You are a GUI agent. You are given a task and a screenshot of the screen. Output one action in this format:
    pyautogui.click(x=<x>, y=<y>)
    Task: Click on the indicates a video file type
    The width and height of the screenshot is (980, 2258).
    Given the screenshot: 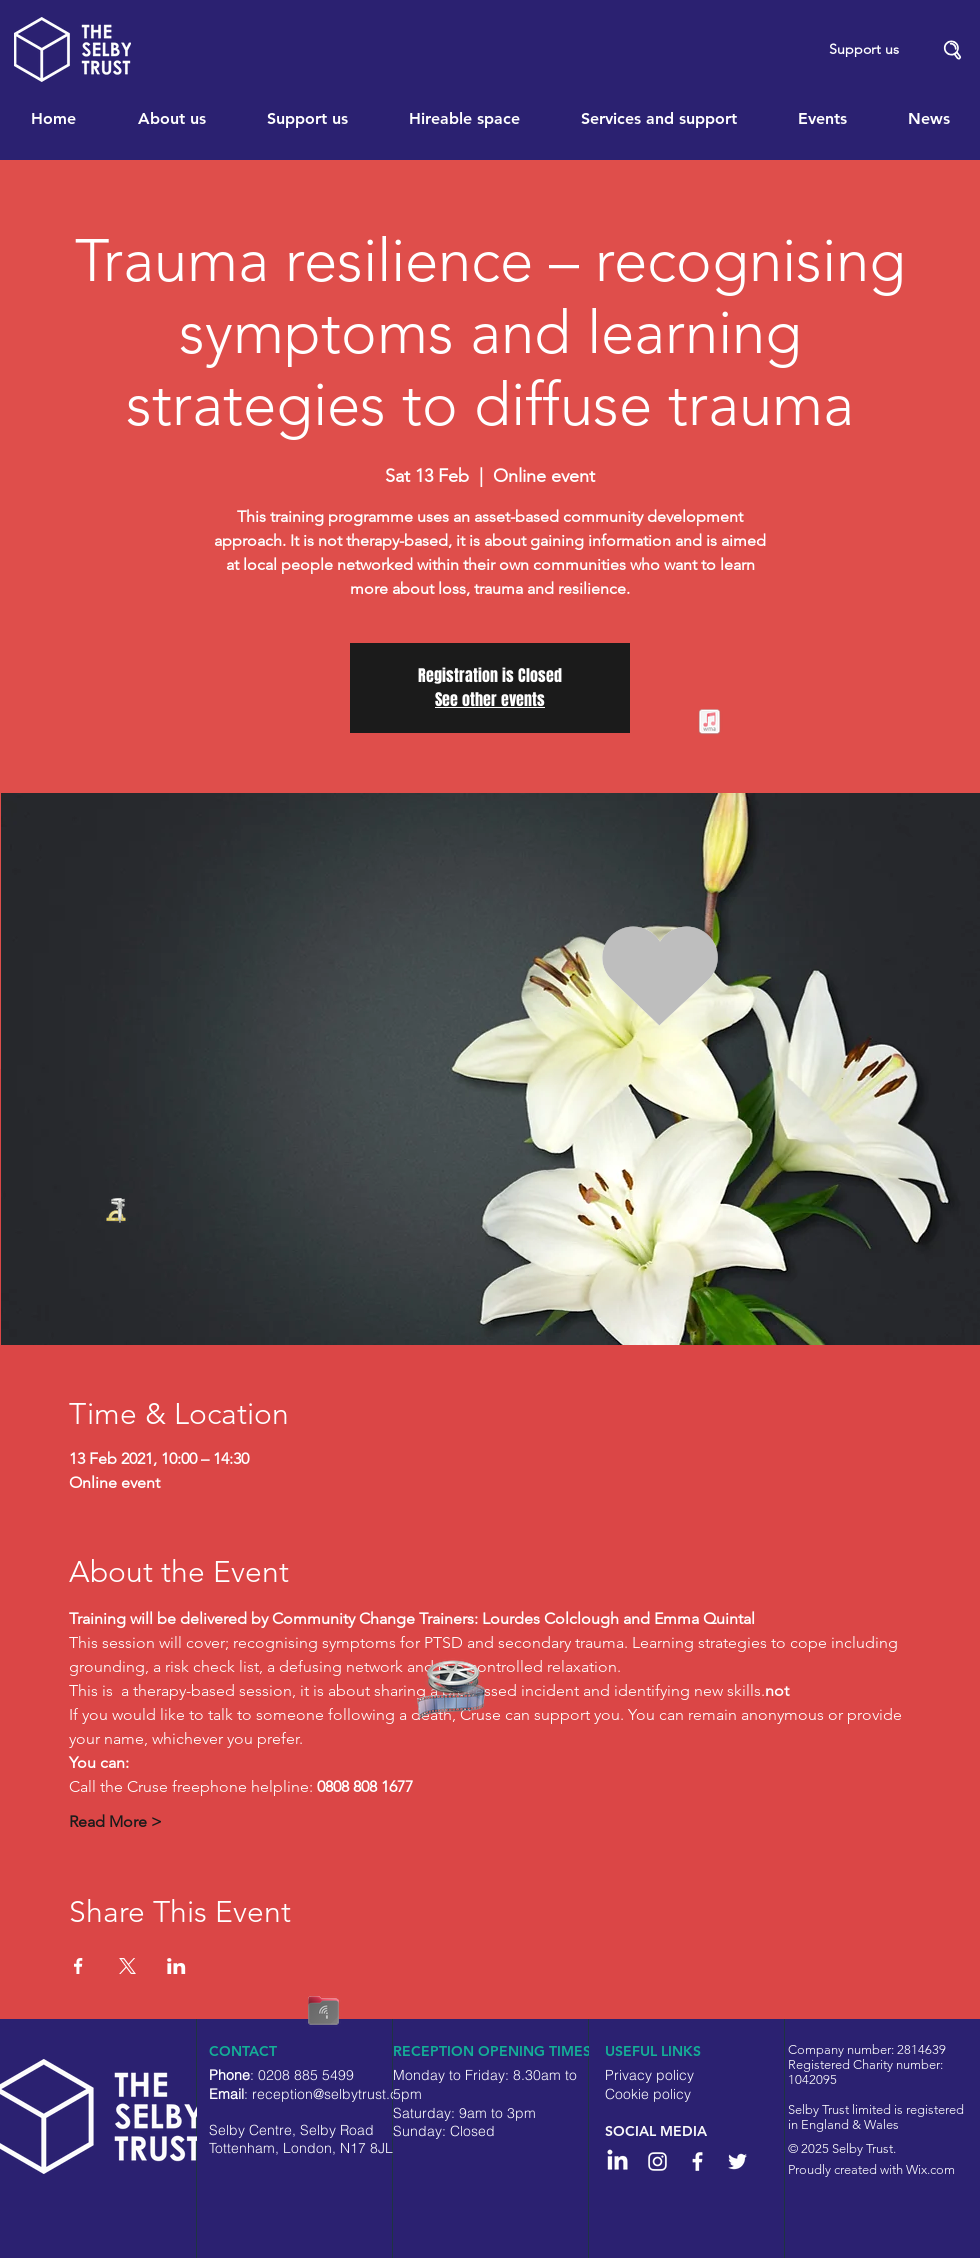 What is the action you would take?
    pyautogui.click(x=451, y=1692)
    